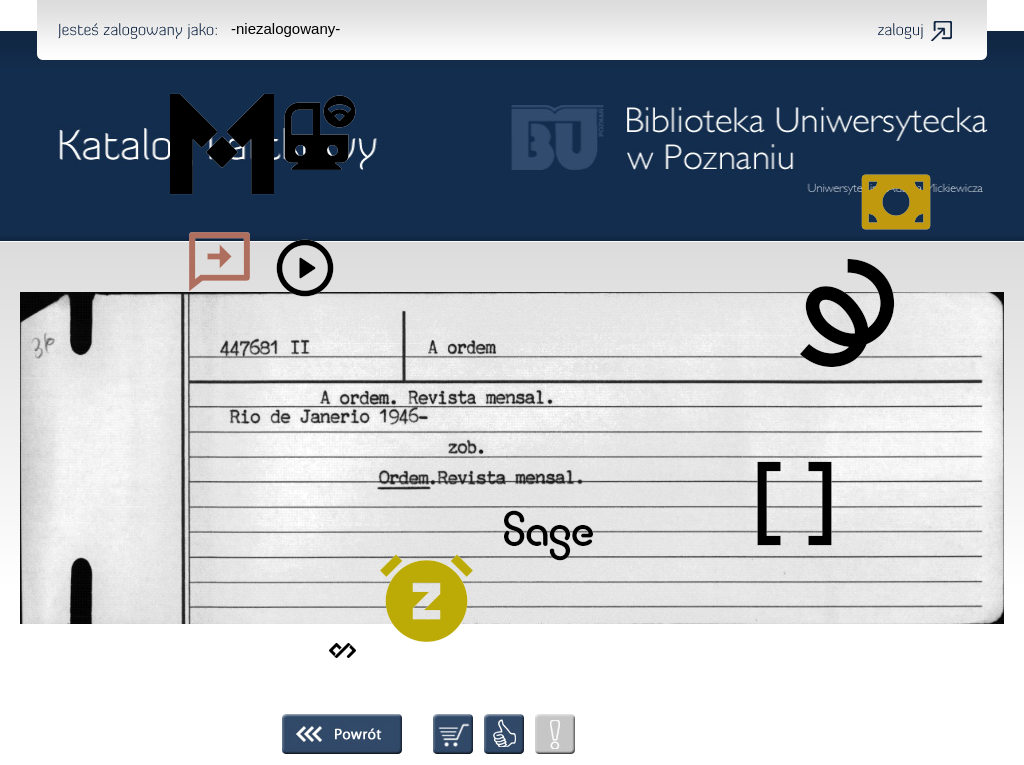 The width and height of the screenshot is (1024, 765). What do you see at coordinates (222, 144) in the screenshot?
I see `open the AnkerMake 3D printer app` at bounding box center [222, 144].